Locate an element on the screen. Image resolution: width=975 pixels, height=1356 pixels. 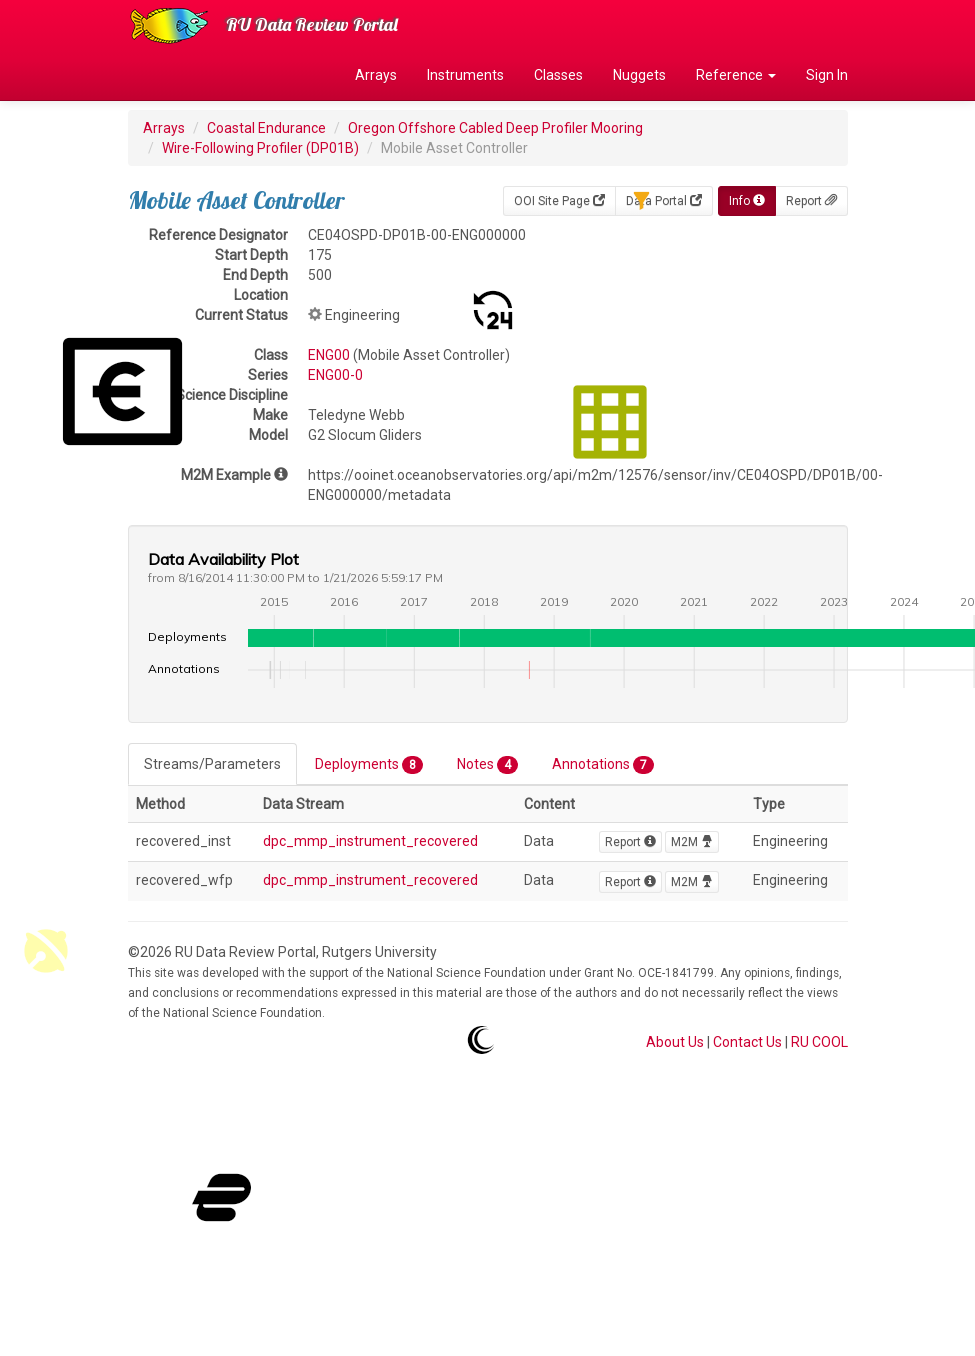
view euro currency settings is located at coordinates (122, 391).